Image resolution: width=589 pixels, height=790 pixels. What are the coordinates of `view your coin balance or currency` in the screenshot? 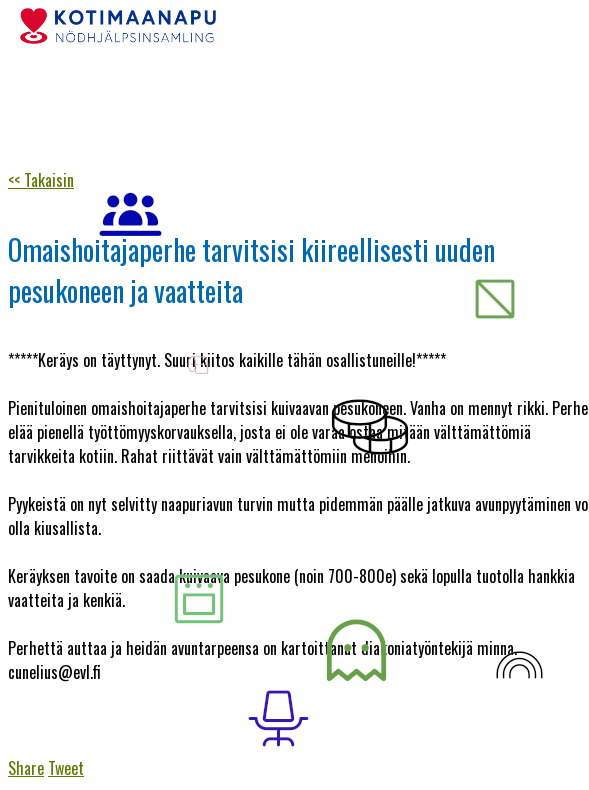 It's located at (370, 427).